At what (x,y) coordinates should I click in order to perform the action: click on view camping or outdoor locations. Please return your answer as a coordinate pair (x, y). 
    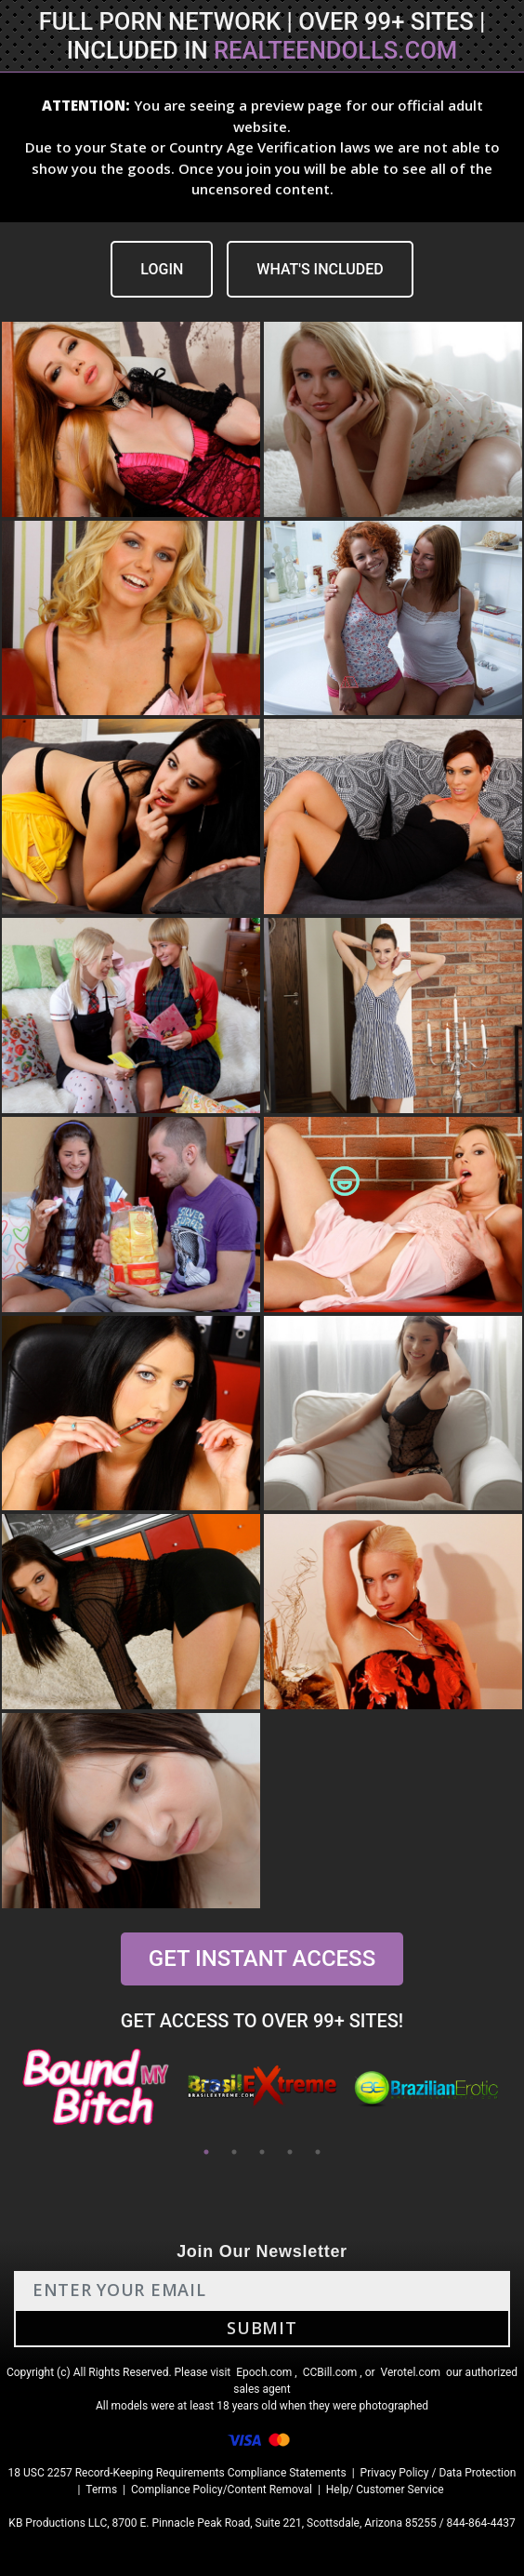
    Looking at the image, I should click on (349, 683).